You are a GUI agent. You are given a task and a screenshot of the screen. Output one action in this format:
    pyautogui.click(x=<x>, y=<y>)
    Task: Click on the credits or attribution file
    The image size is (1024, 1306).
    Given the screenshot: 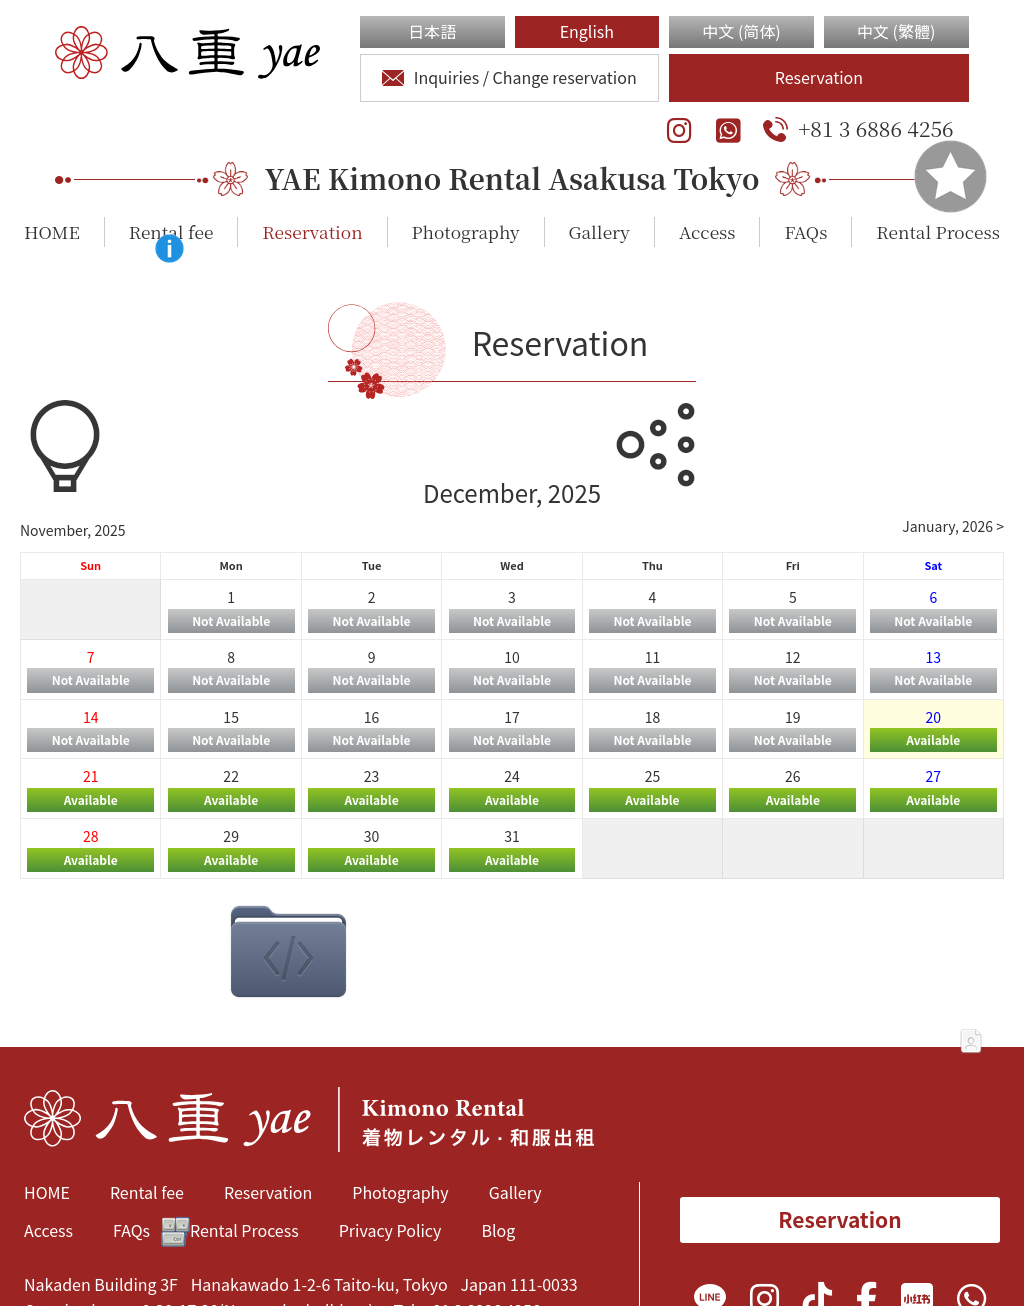 What is the action you would take?
    pyautogui.click(x=971, y=1041)
    